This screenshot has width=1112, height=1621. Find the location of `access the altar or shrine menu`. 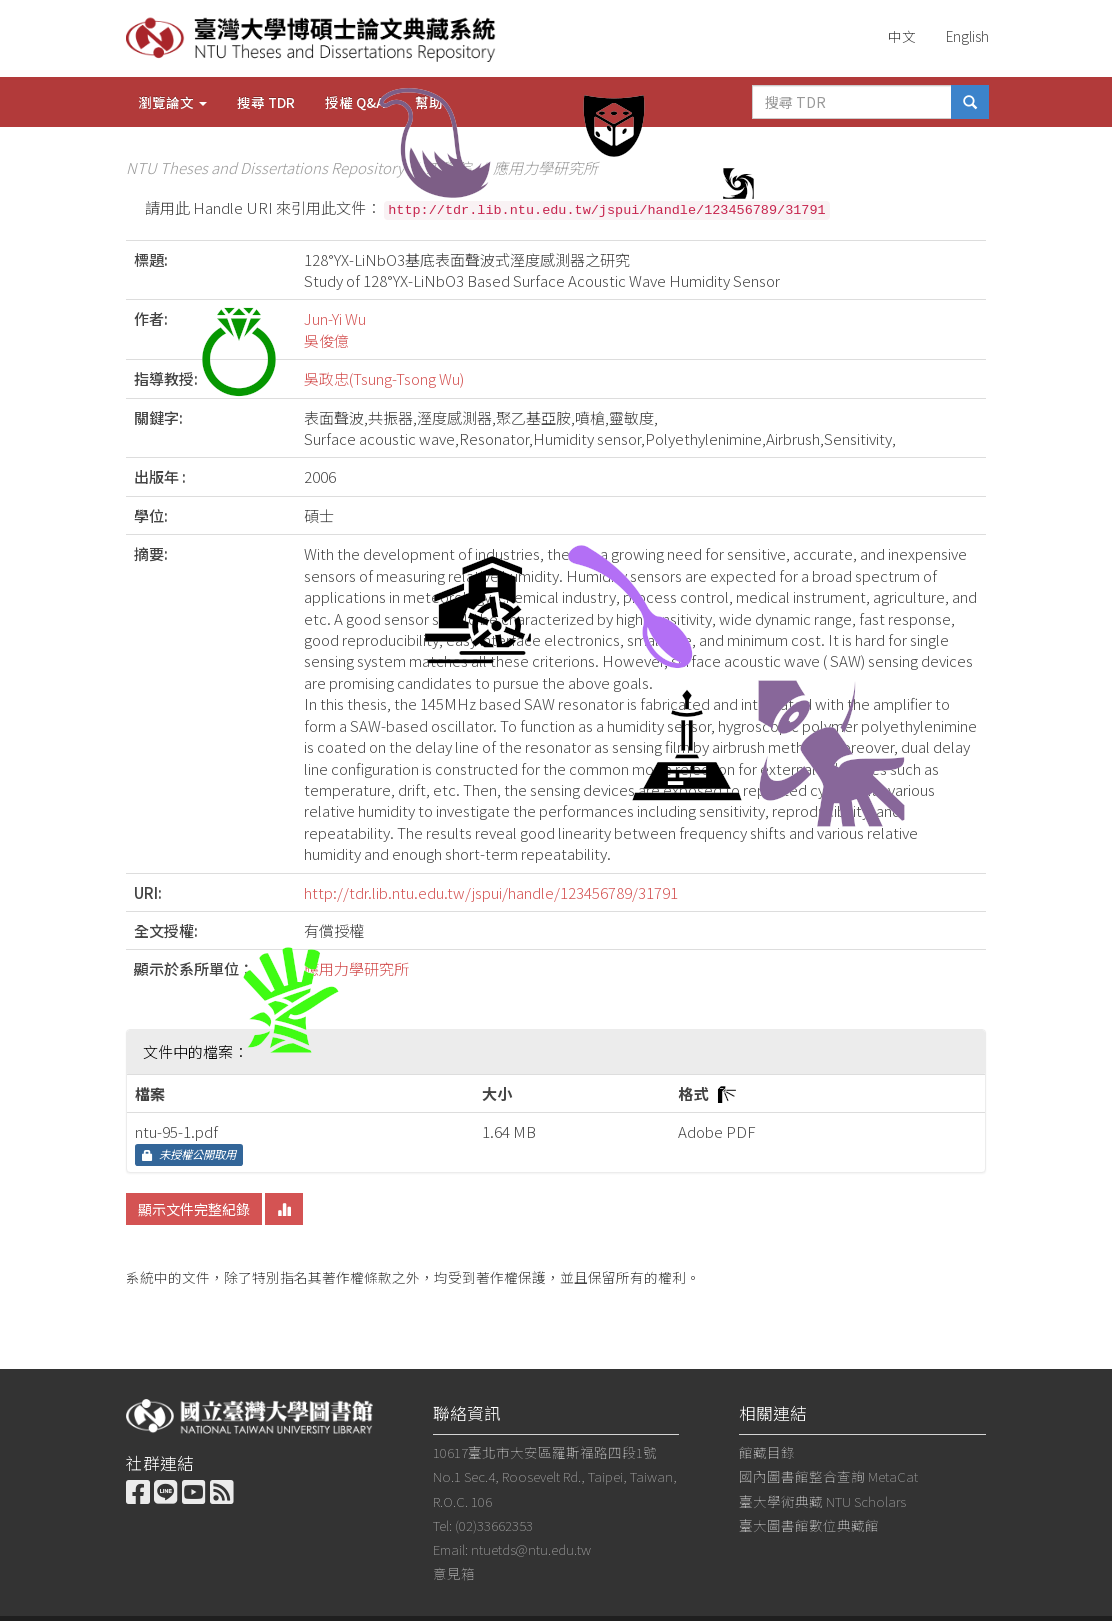

access the altar or shrine menu is located at coordinates (687, 745).